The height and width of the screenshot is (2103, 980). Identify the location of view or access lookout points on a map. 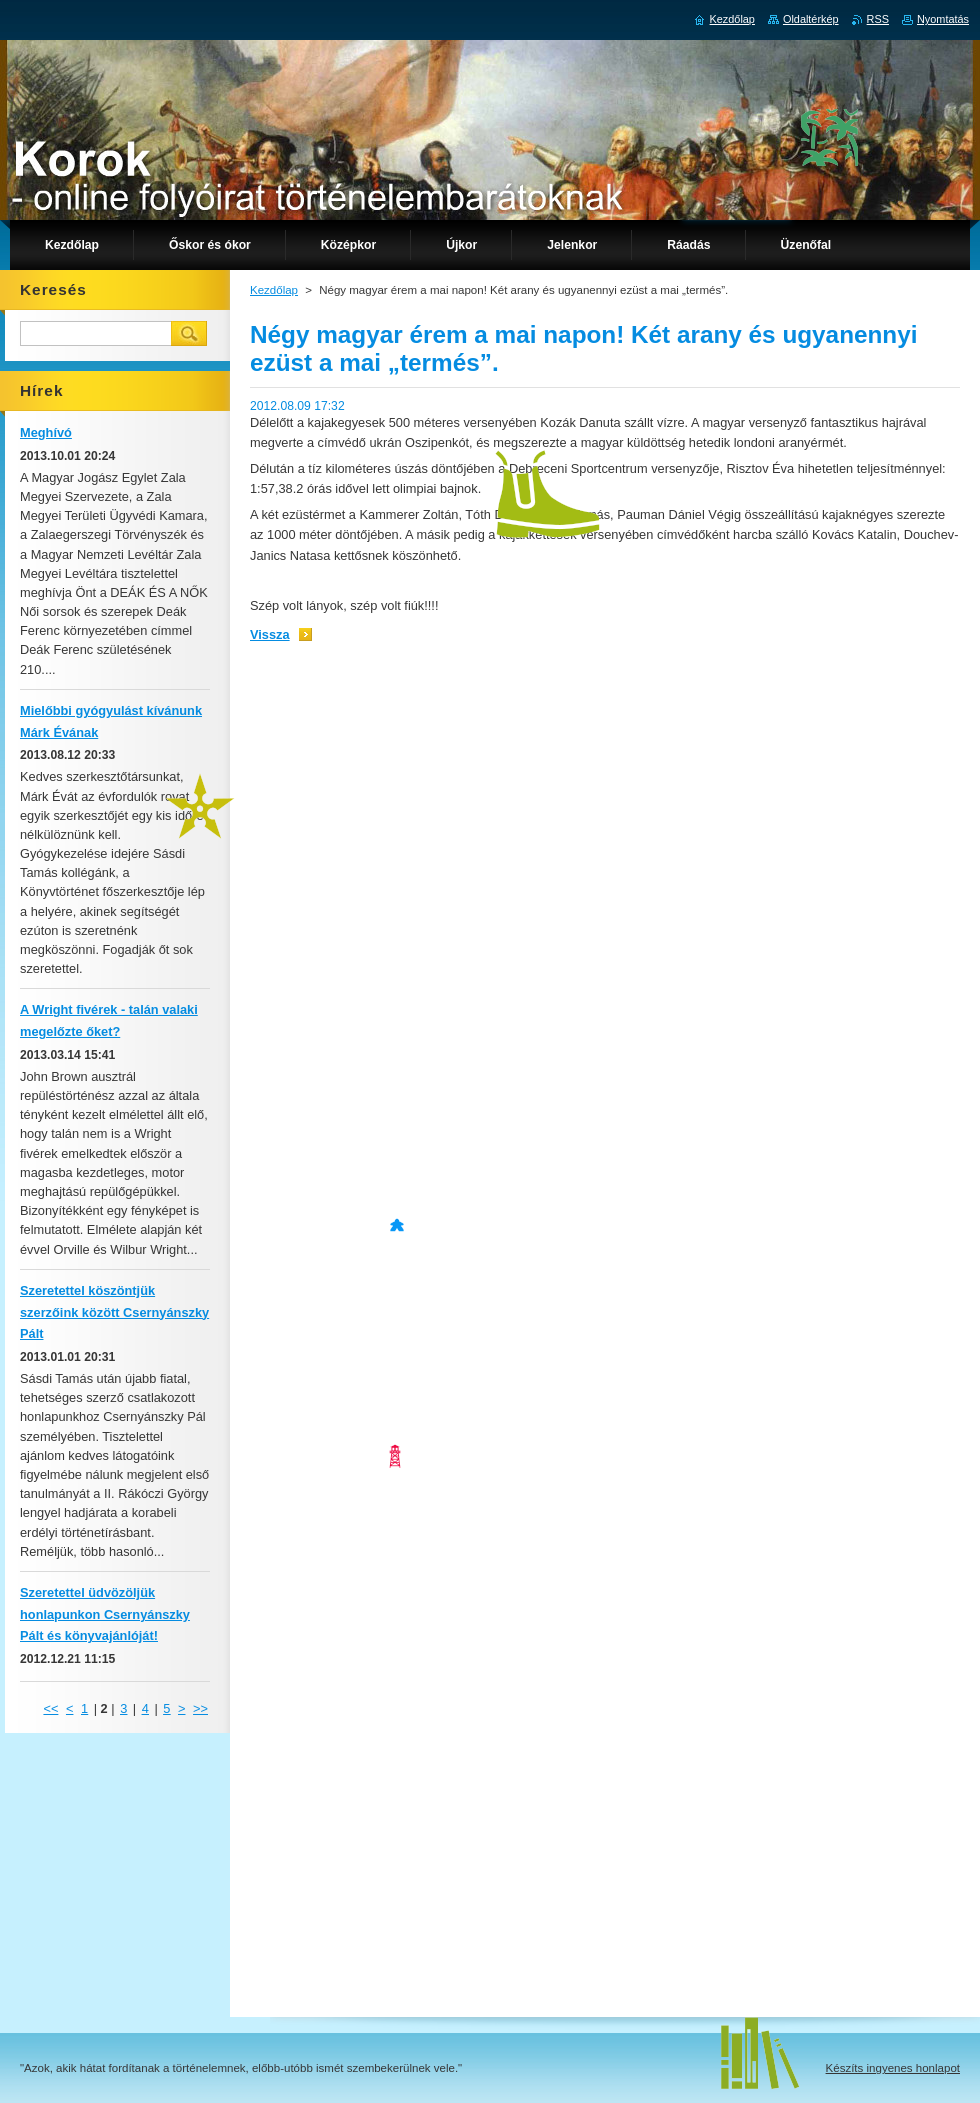
(395, 1456).